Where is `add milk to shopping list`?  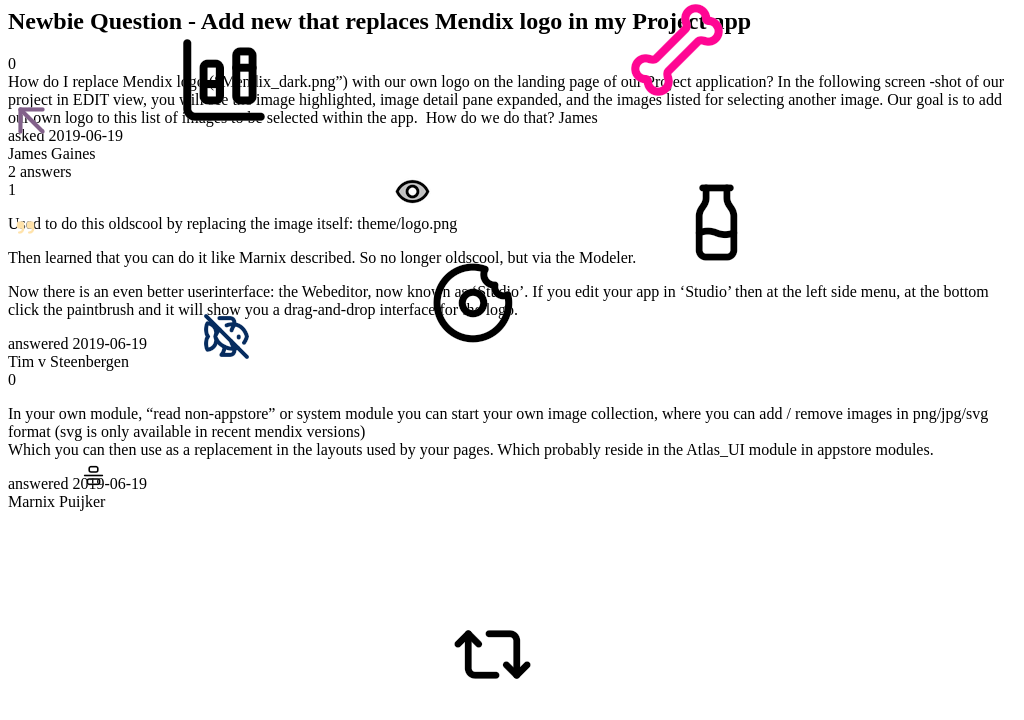
add milk to shopping list is located at coordinates (716, 222).